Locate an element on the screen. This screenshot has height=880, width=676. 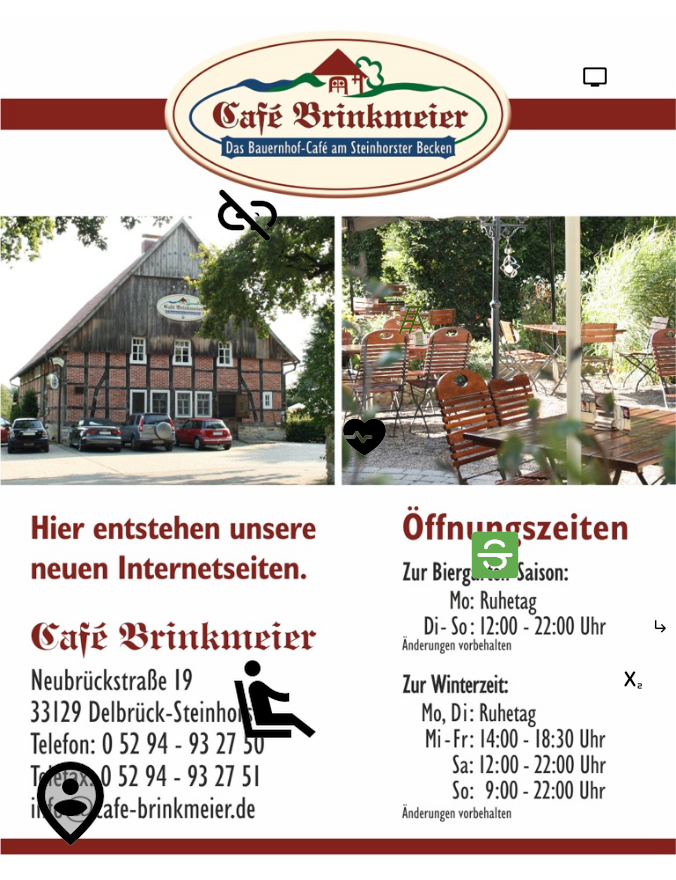
apply strikethrough formatting to selected text is located at coordinates (495, 555).